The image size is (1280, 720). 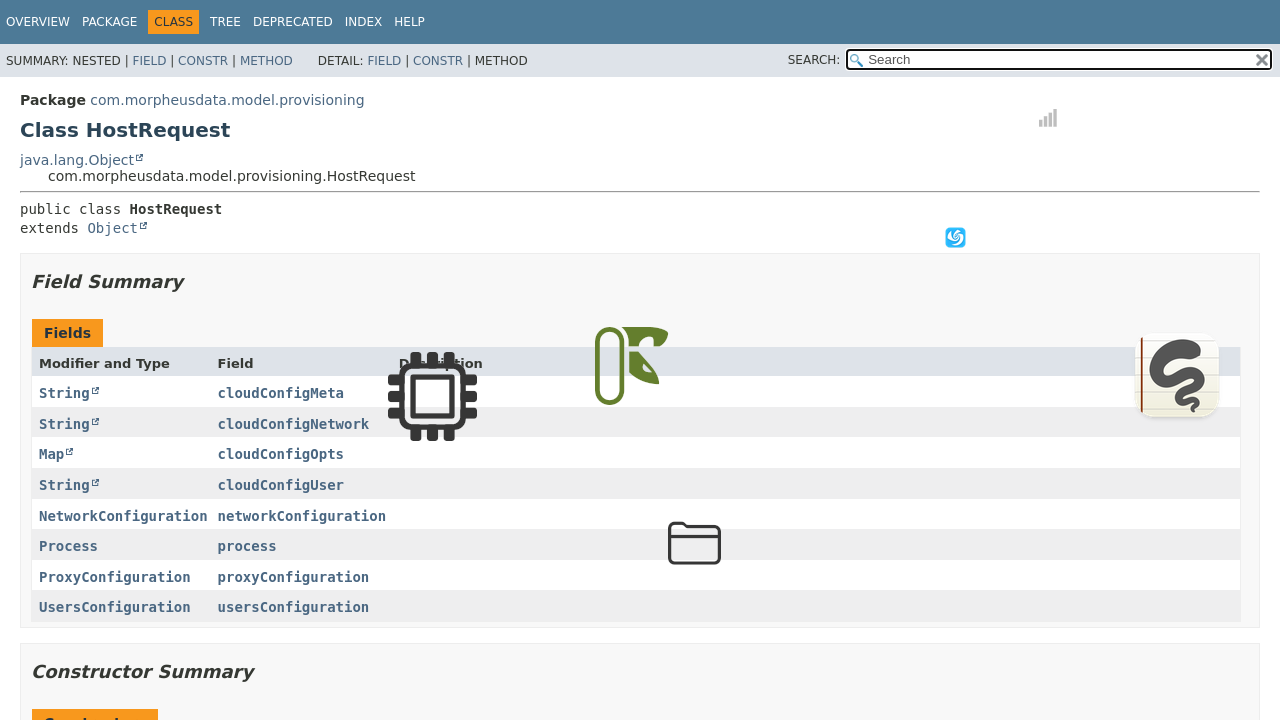 I want to click on access hardware or processor settings, so click(x=432, y=396).